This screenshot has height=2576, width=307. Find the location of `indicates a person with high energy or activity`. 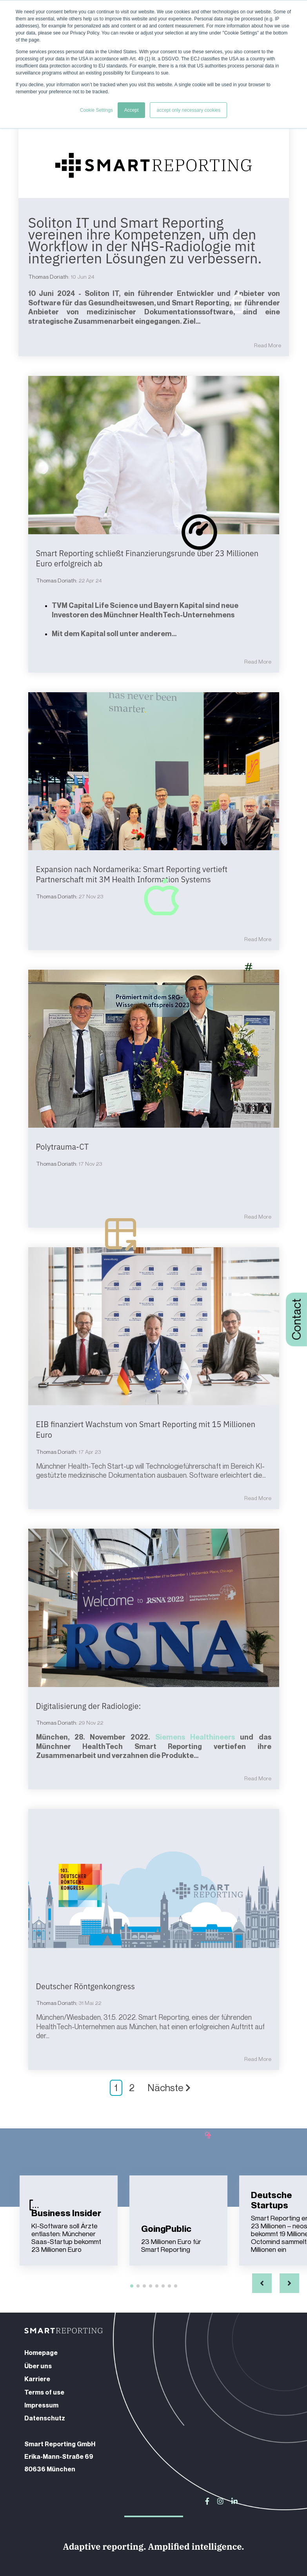

indicates a person with high energy or activity is located at coordinates (208, 2135).